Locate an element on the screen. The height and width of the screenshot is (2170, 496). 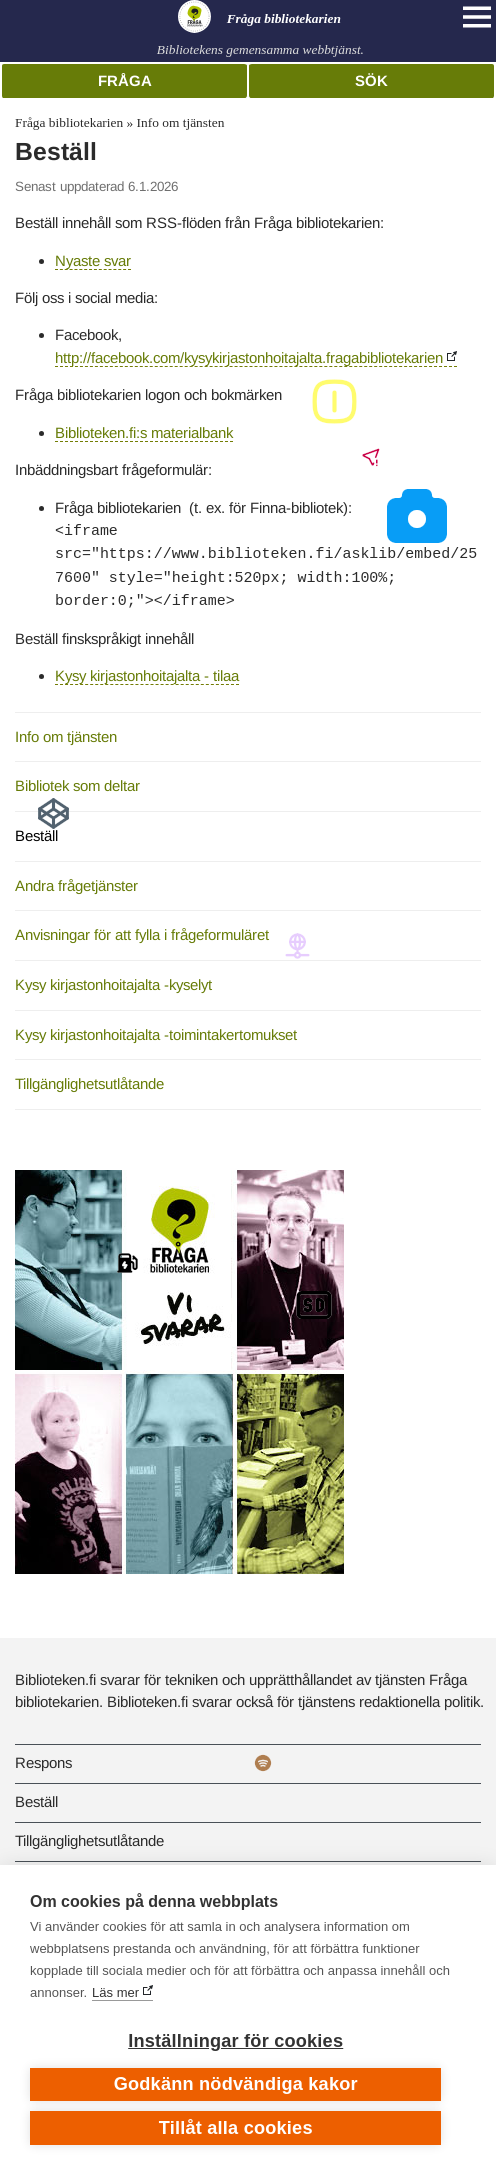
find nearby EV charging stations is located at coordinates (128, 1263).